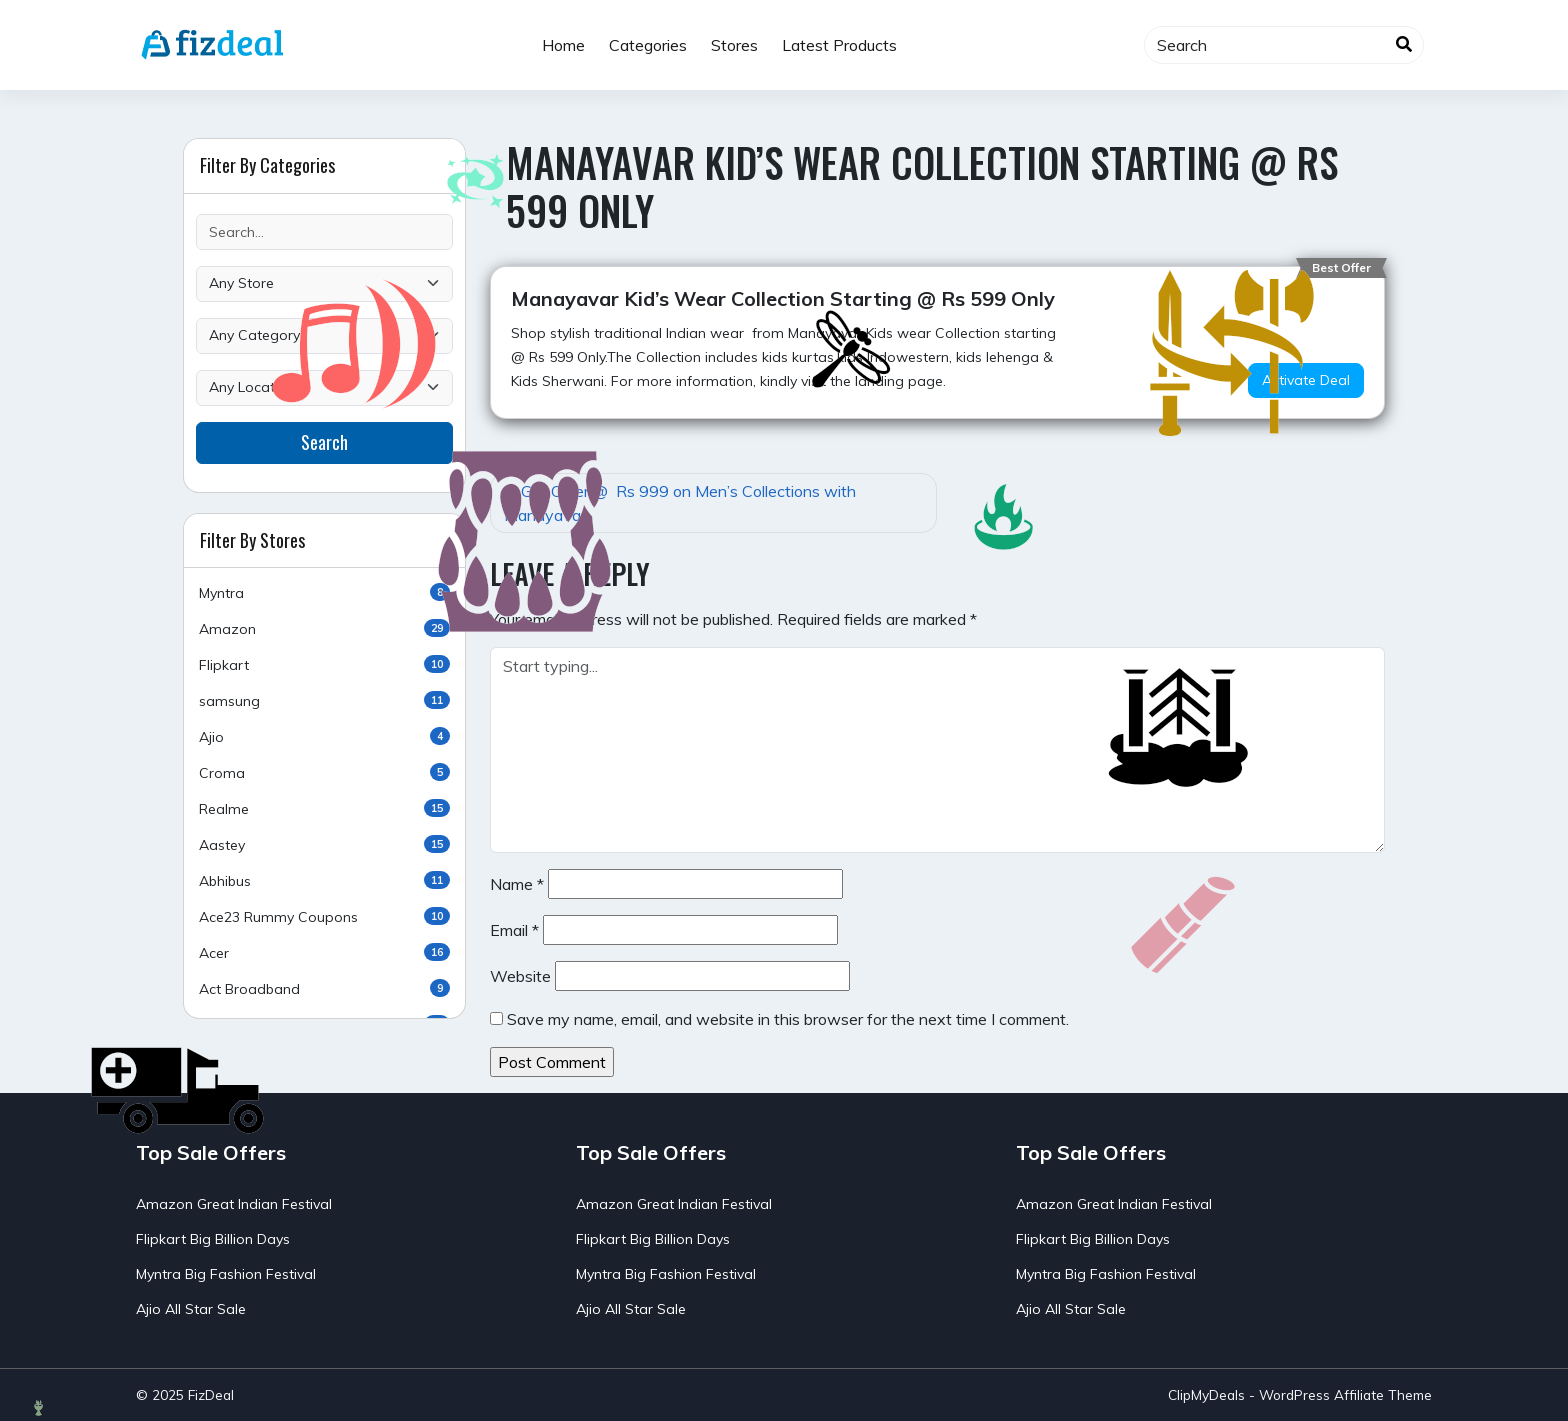 This screenshot has width=1568, height=1421. What do you see at coordinates (1003, 517) in the screenshot?
I see `access fire pit or bonfire feature in game` at bounding box center [1003, 517].